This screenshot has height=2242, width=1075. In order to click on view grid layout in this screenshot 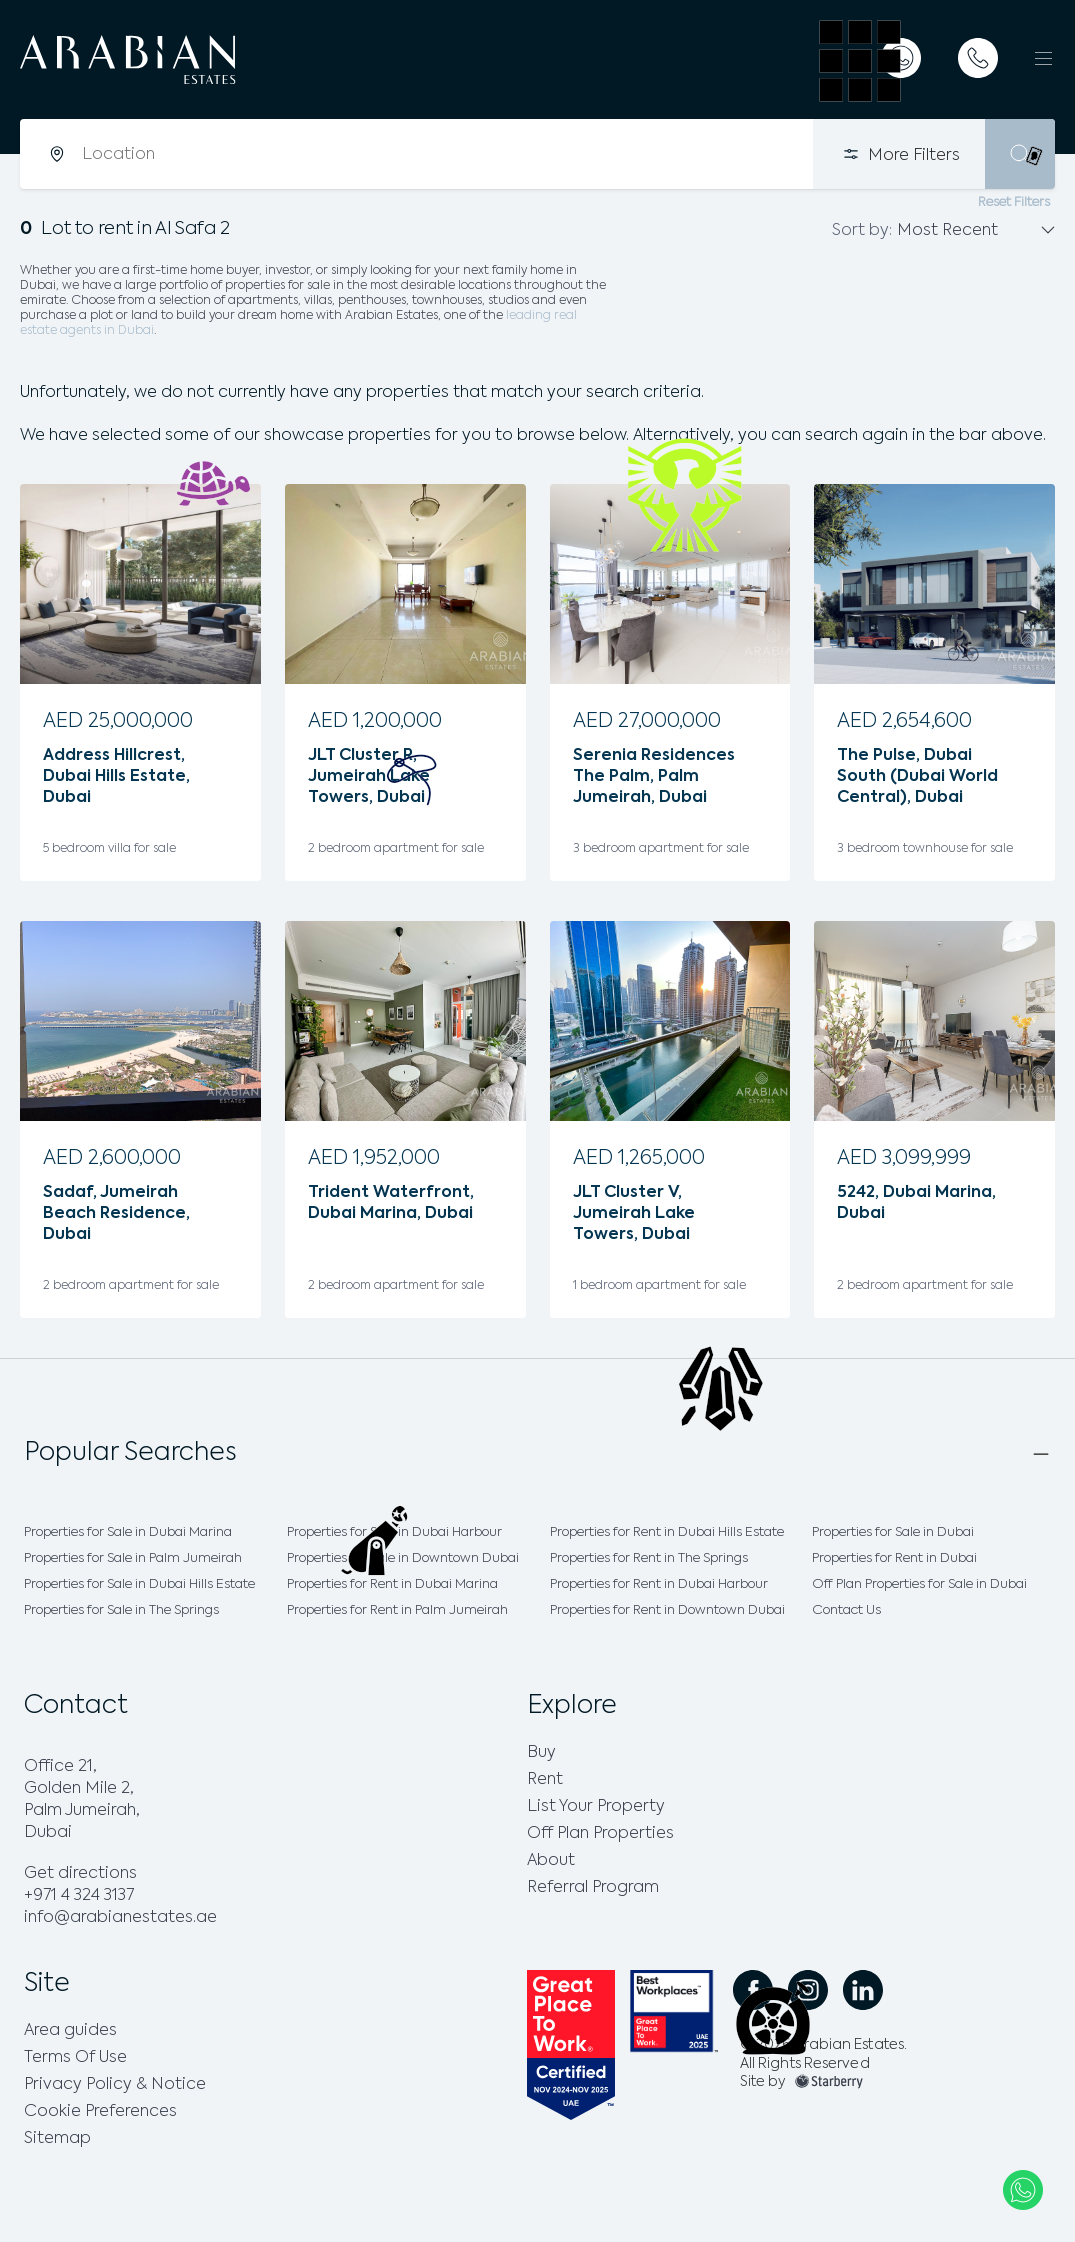, I will do `click(860, 61)`.